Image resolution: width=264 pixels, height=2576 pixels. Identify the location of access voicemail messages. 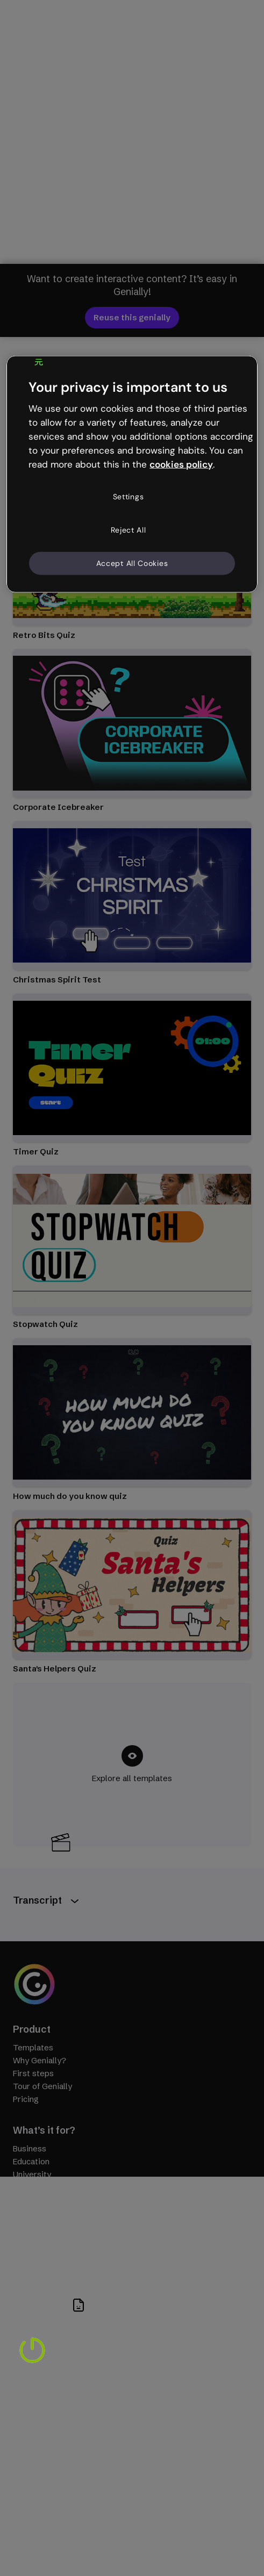
(133, 1352).